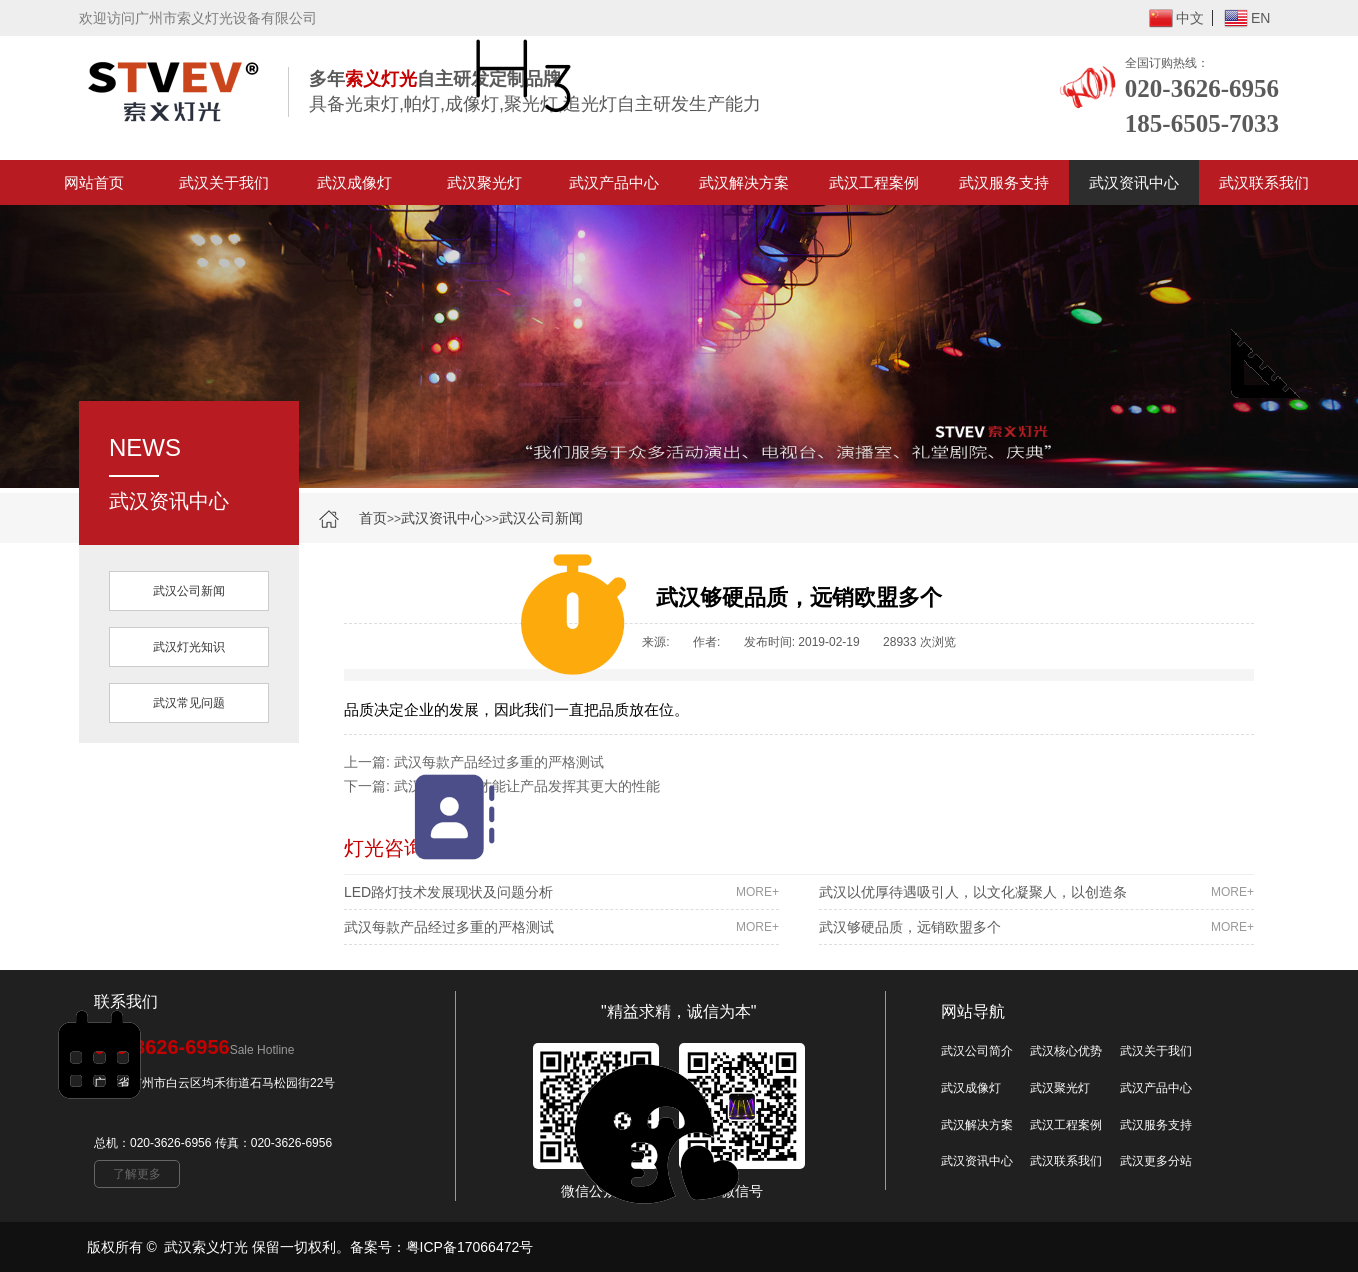 The height and width of the screenshot is (1272, 1358). Describe the element at coordinates (452, 817) in the screenshot. I see `open your contacts list` at that location.